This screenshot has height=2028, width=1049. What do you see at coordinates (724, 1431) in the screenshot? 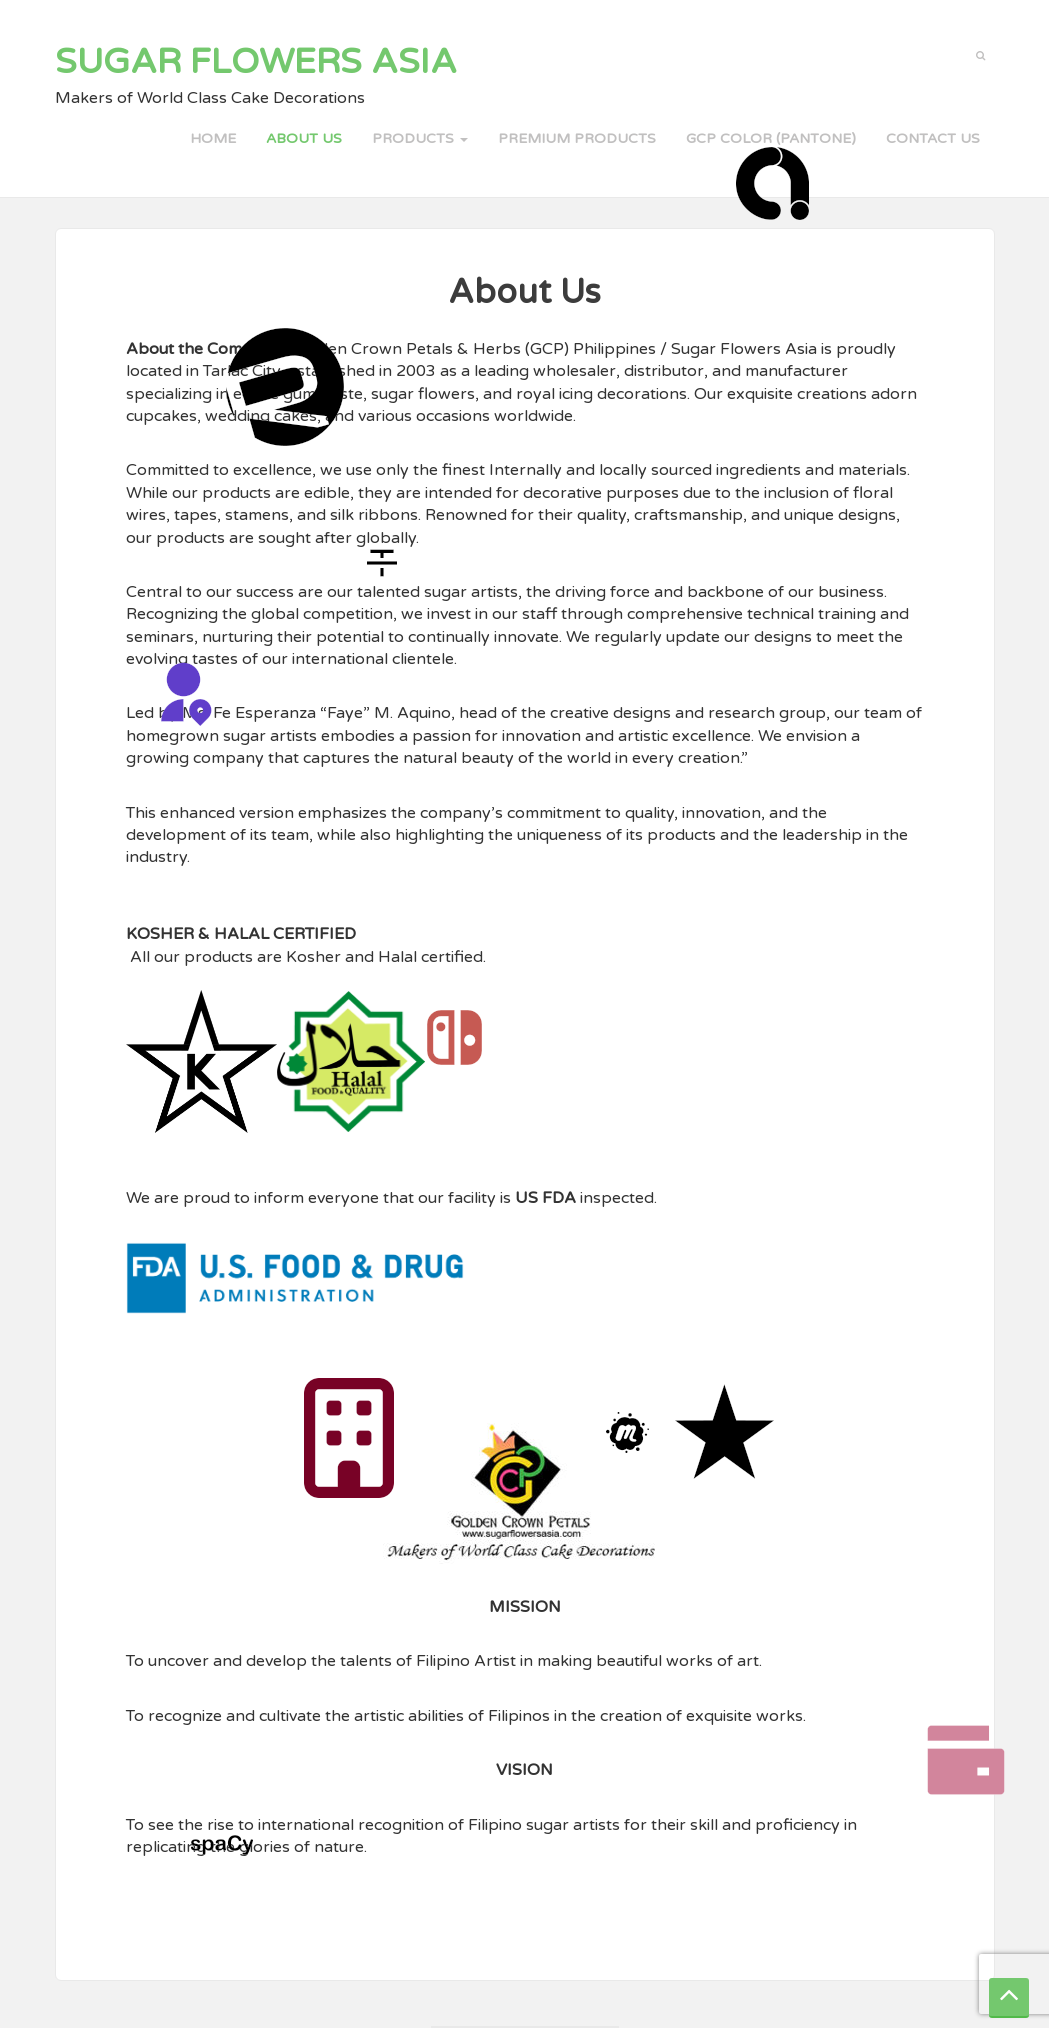
I see `visit ReverbNation profile or website` at bounding box center [724, 1431].